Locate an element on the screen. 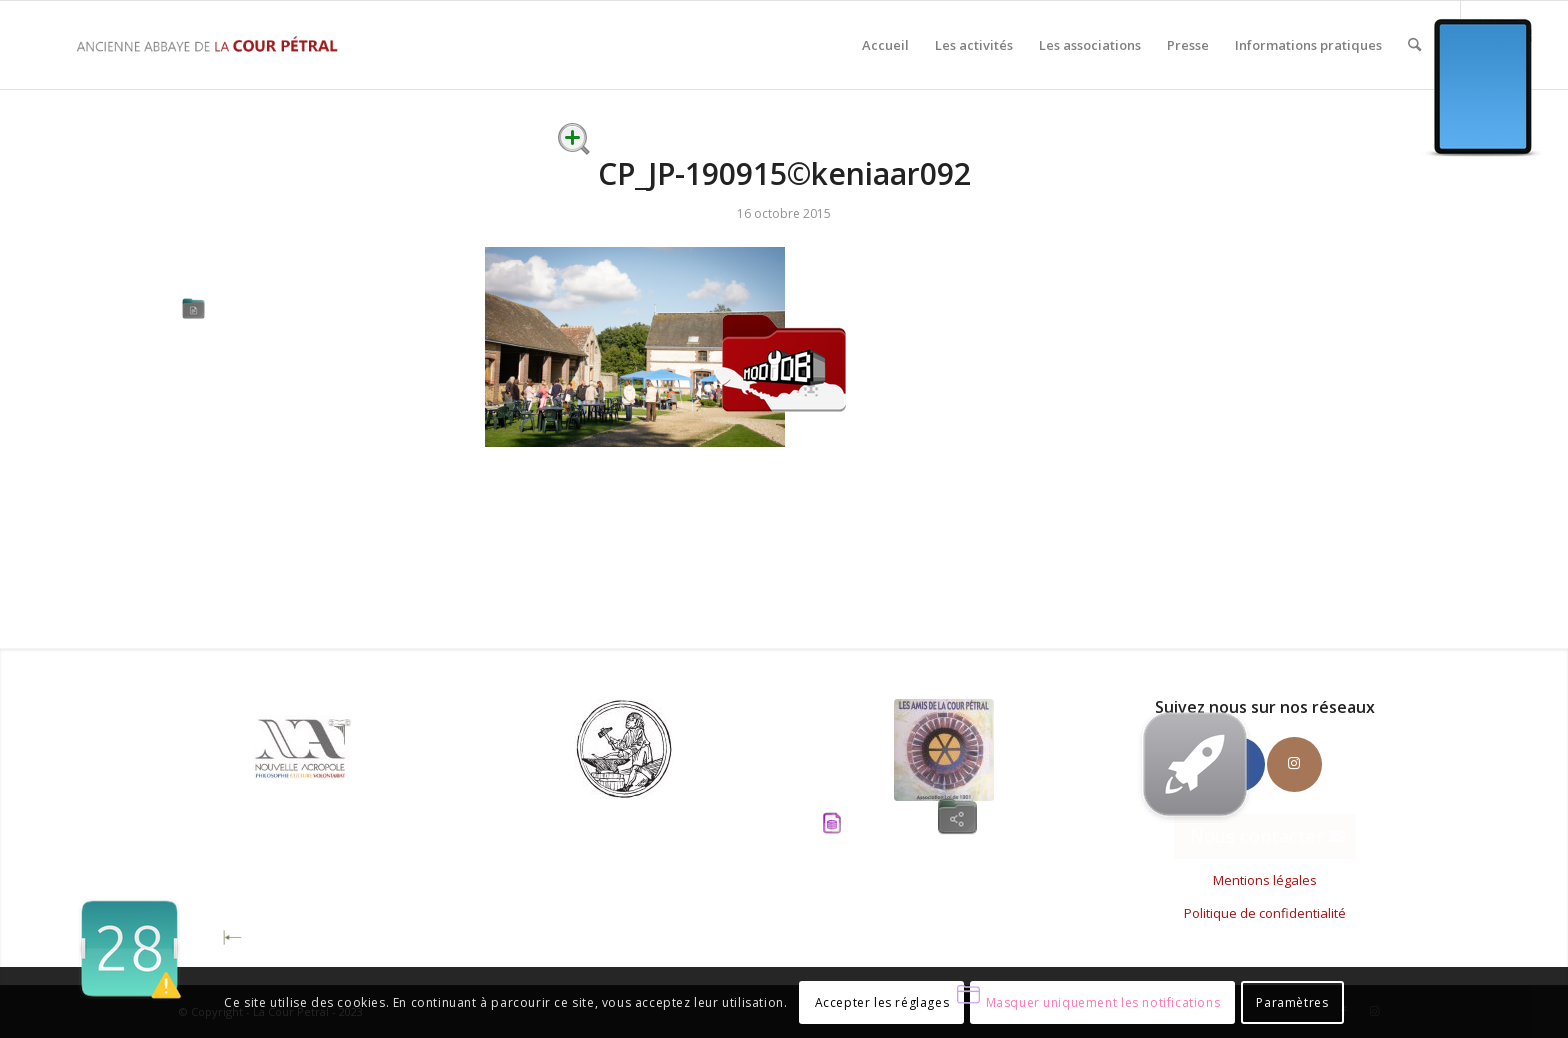 This screenshot has width=1568, height=1038. open file manager is located at coordinates (968, 993).